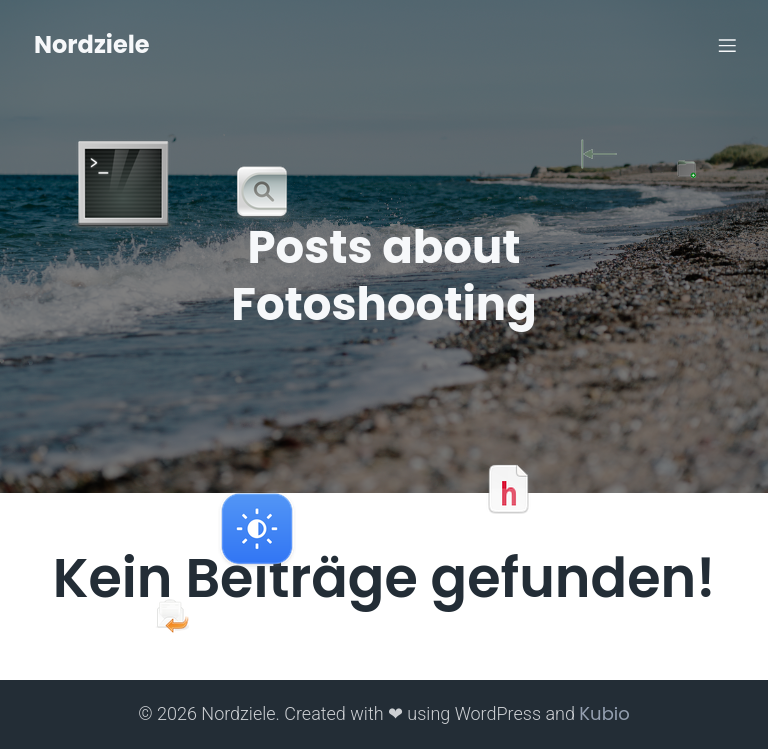 The image size is (768, 749). What do you see at coordinates (686, 168) in the screenshot?
I see `create a new folder` at bounding box center [686, 168].